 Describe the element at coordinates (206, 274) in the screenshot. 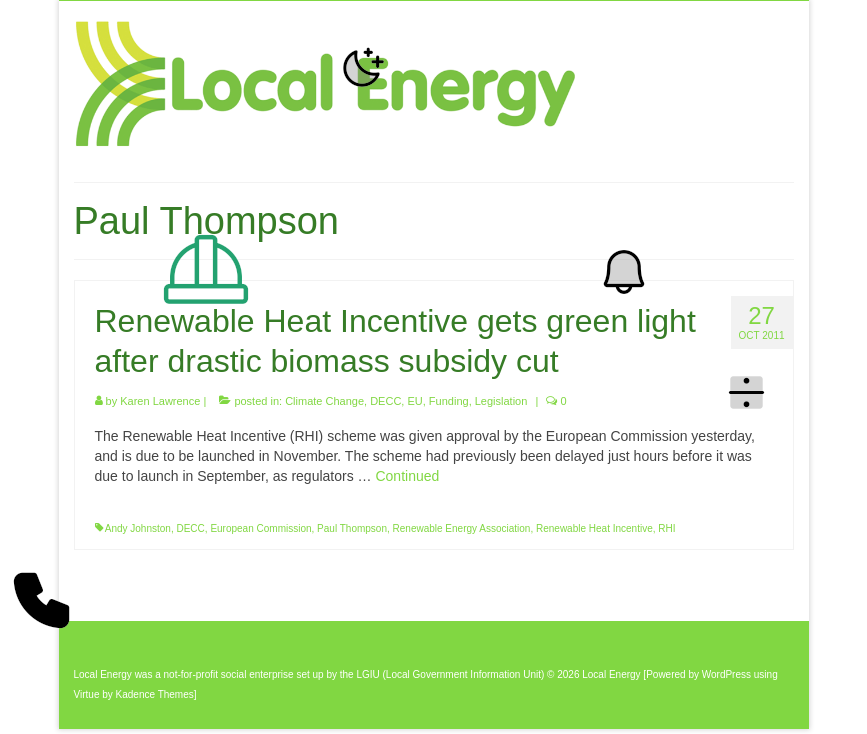

I see `access construction or work site settings` at that location.